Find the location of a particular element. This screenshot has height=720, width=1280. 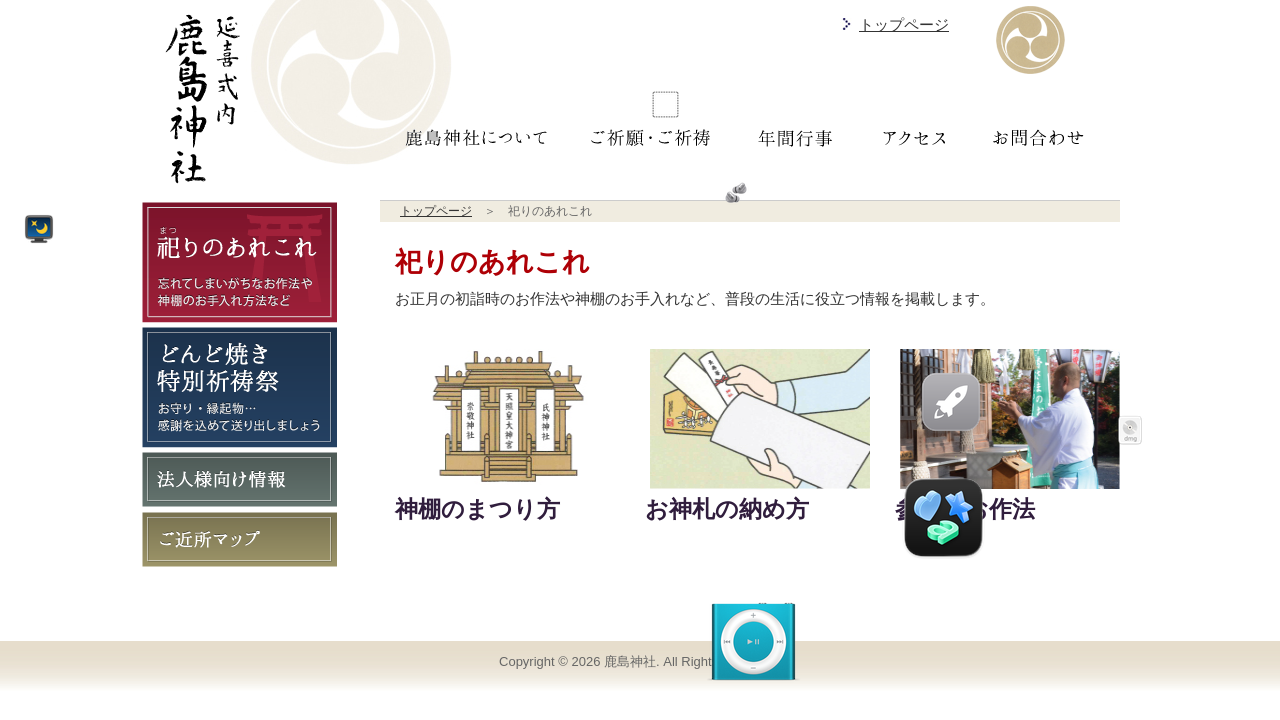

open or mount a macOS disk image file is located at coordinates (1130, 430).